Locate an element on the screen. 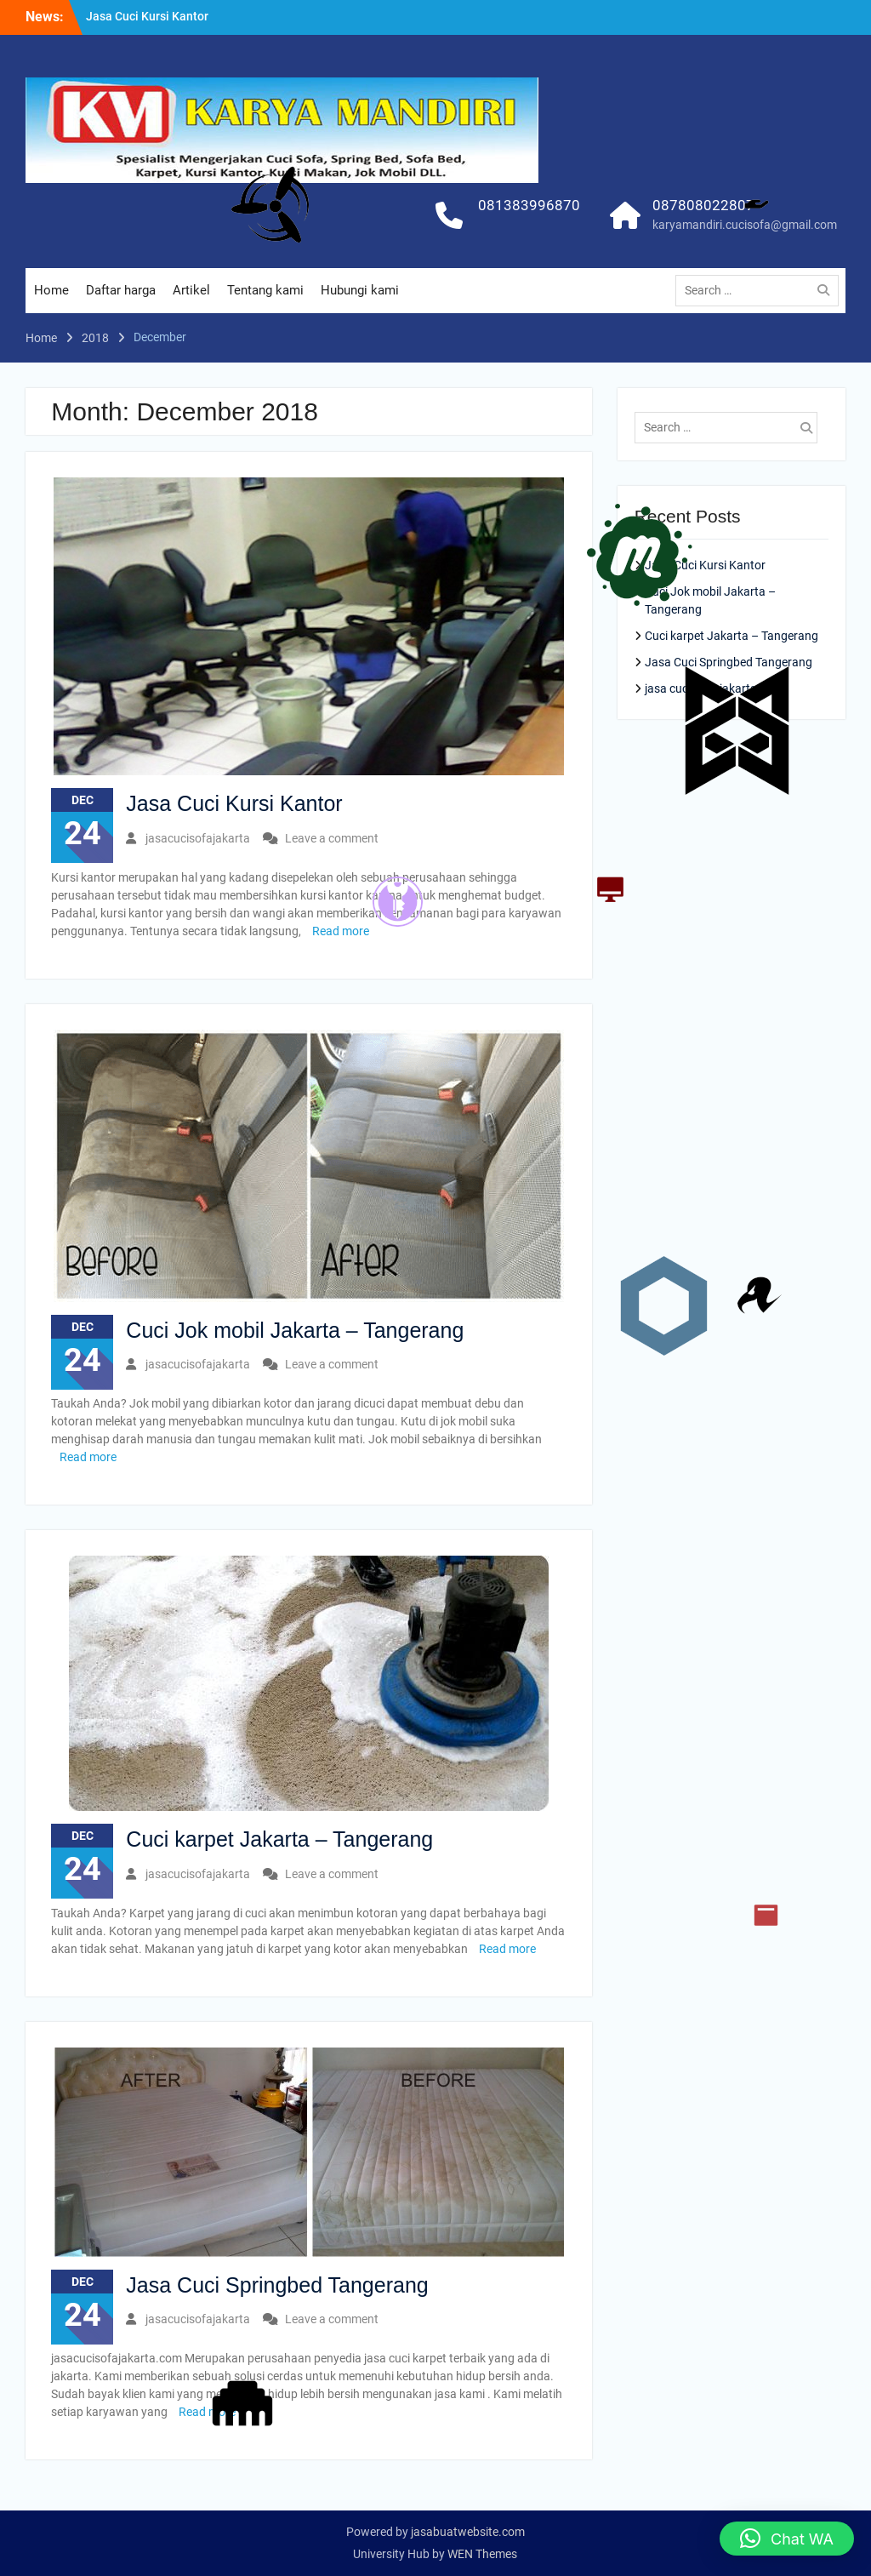  ethernet or wired network connection is located at coordinates (242, 2403).